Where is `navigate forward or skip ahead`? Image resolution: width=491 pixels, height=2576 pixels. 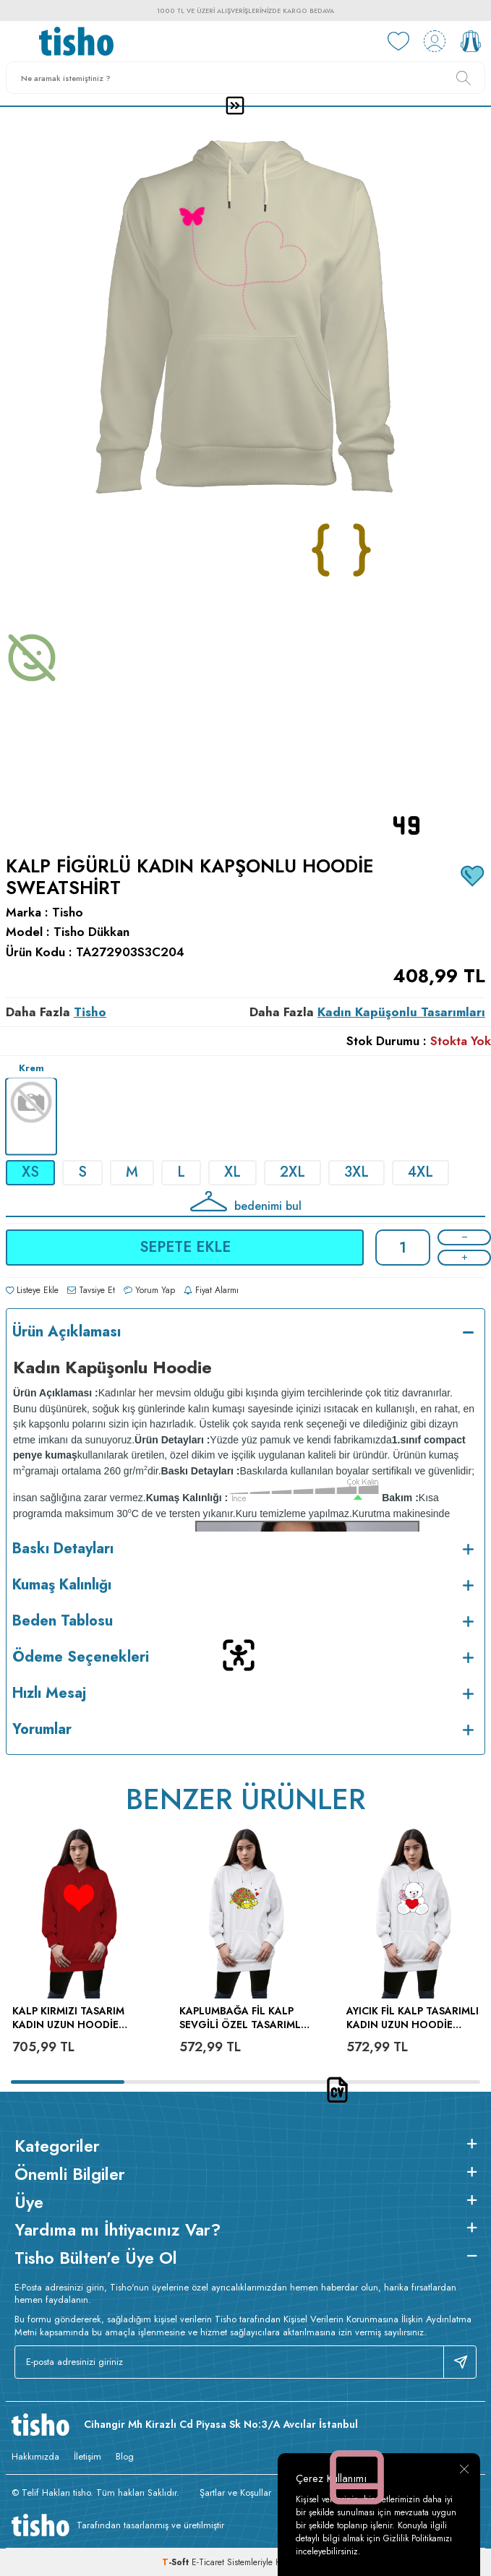 navigate forward or skip ahead is located at coordinates (235, 106).